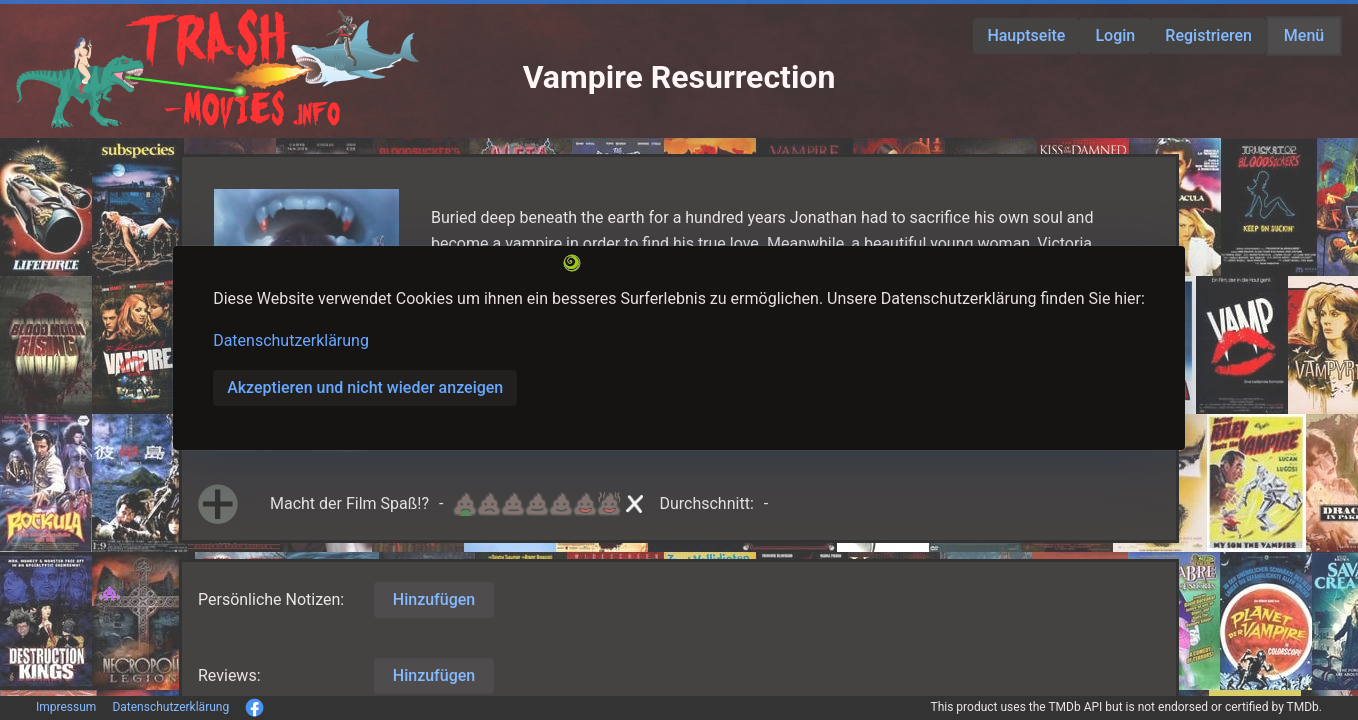 The width and height of the screenshot is (1358, 720). Describe the element at coordinates (109, 589) in the screenshot. I see `track weightlifting or strength training exercises` at that location.